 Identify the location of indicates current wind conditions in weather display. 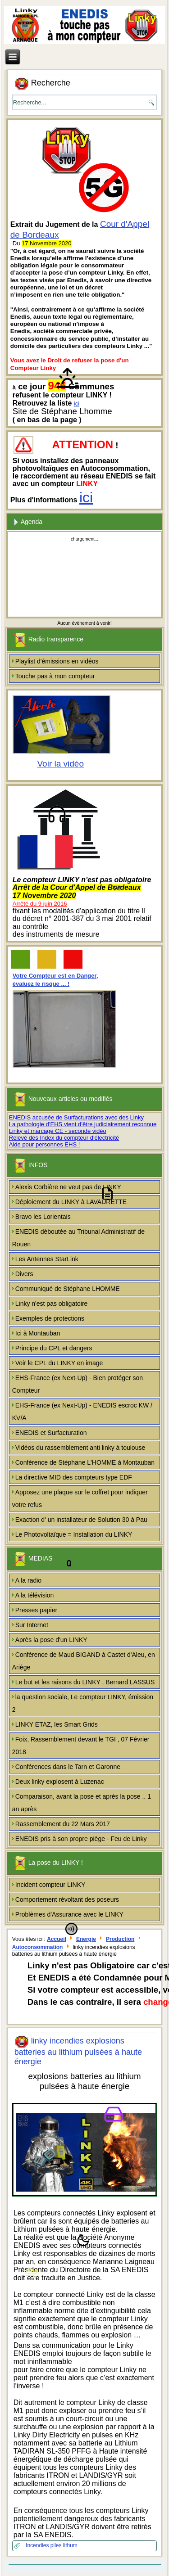
(32, 2273).